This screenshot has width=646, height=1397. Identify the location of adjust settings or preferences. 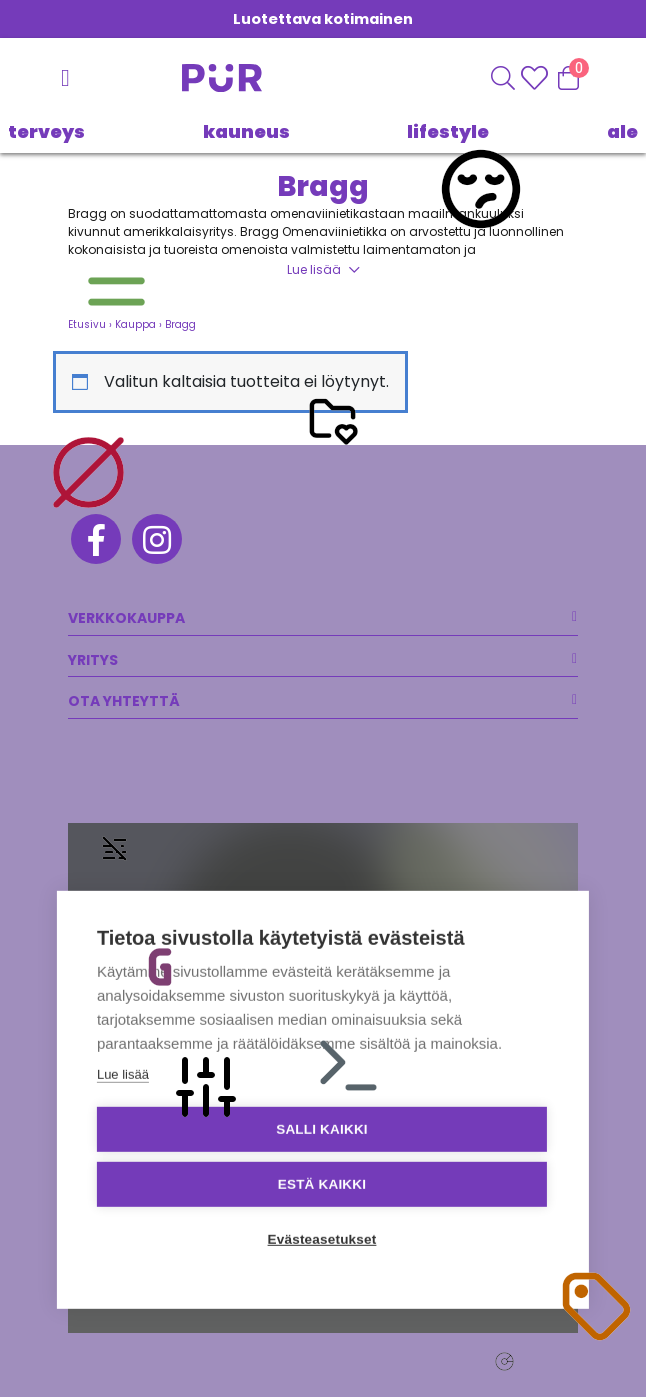
(206, 1087).